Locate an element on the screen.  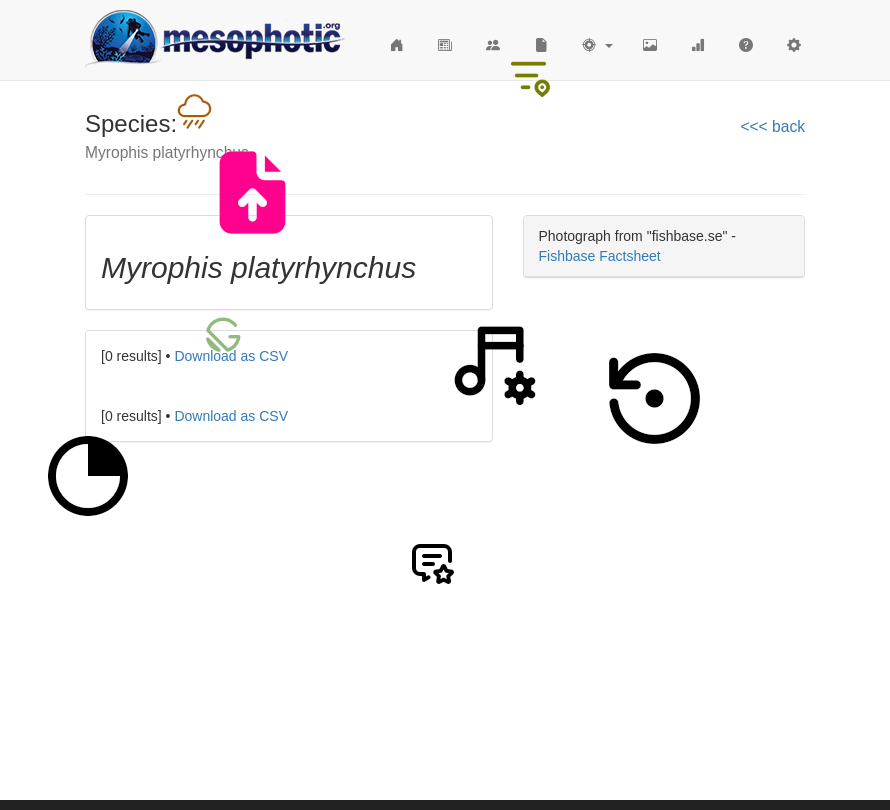
indicates rainy weather conditions is located at coordinates (194, 111).